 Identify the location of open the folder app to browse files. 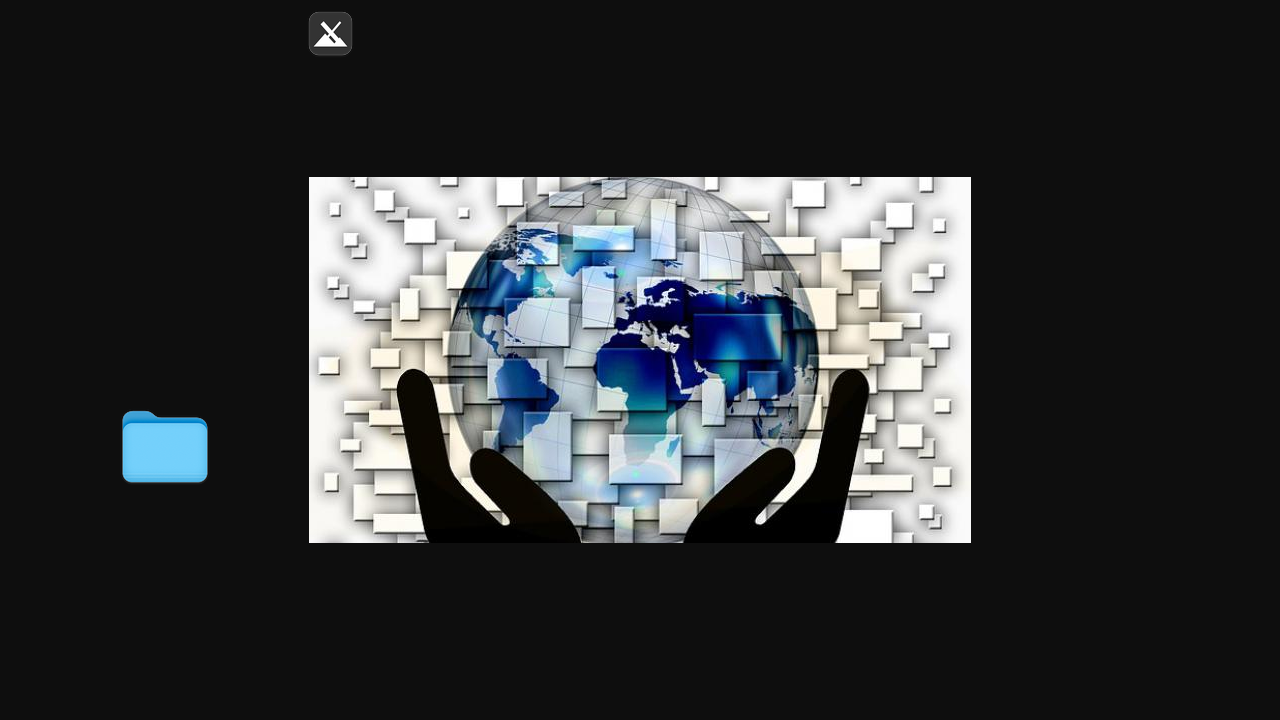
(165, 446).